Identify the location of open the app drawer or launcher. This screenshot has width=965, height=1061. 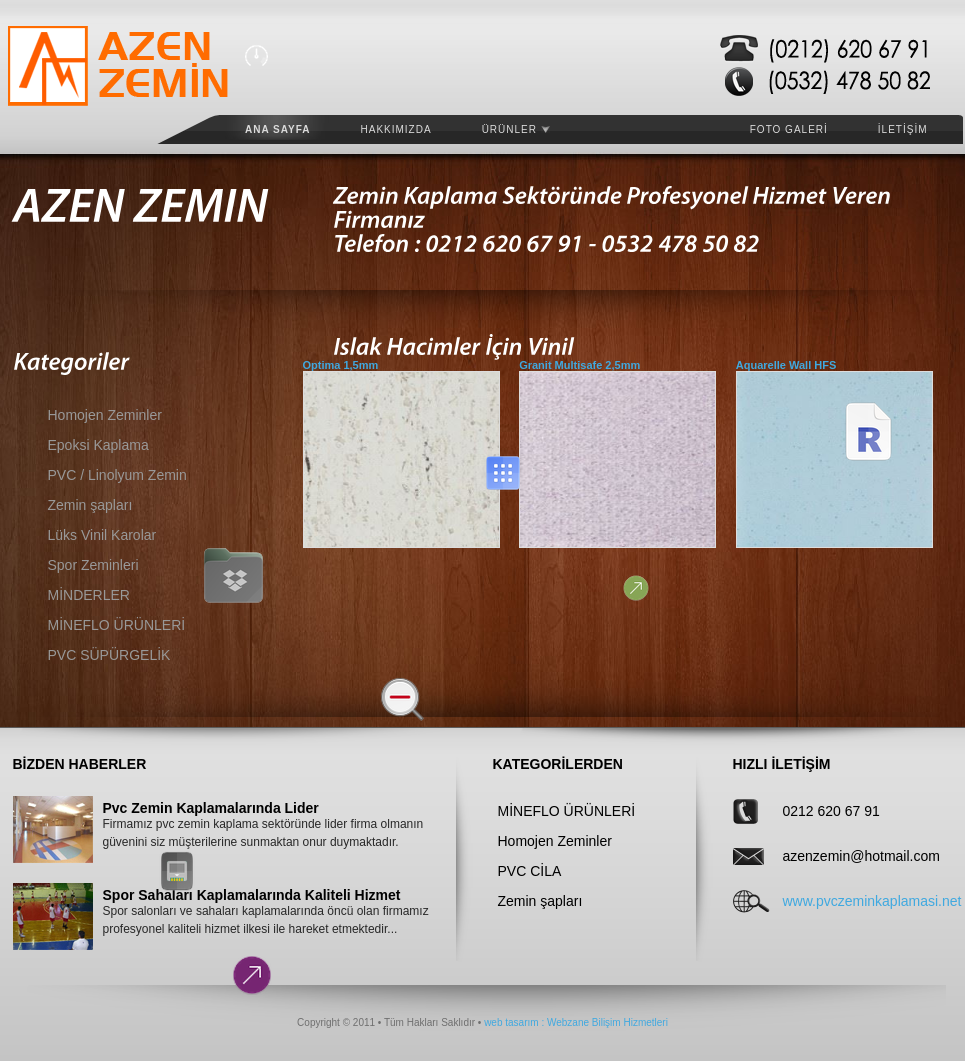
(503, 473).